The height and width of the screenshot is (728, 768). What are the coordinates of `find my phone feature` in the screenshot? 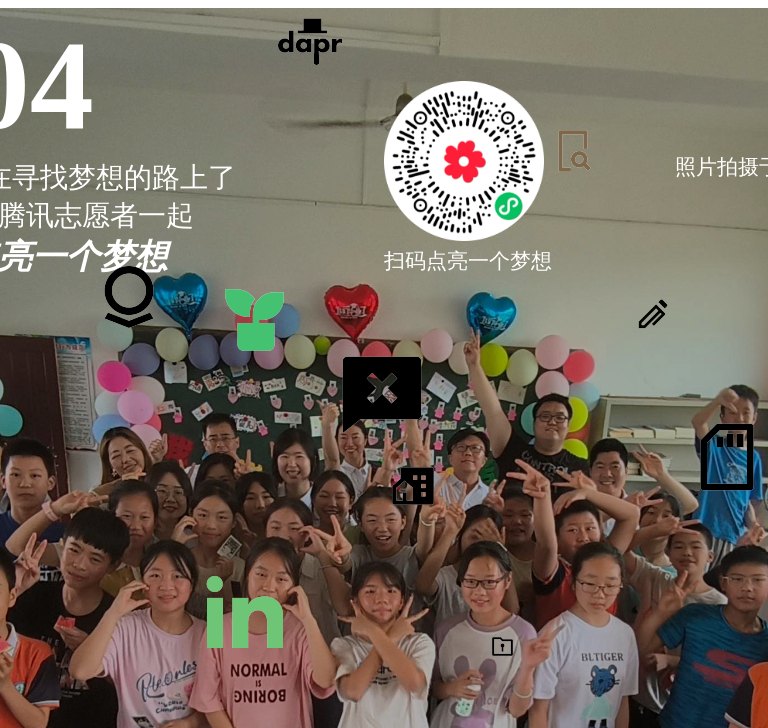 It's located at (573, 151).